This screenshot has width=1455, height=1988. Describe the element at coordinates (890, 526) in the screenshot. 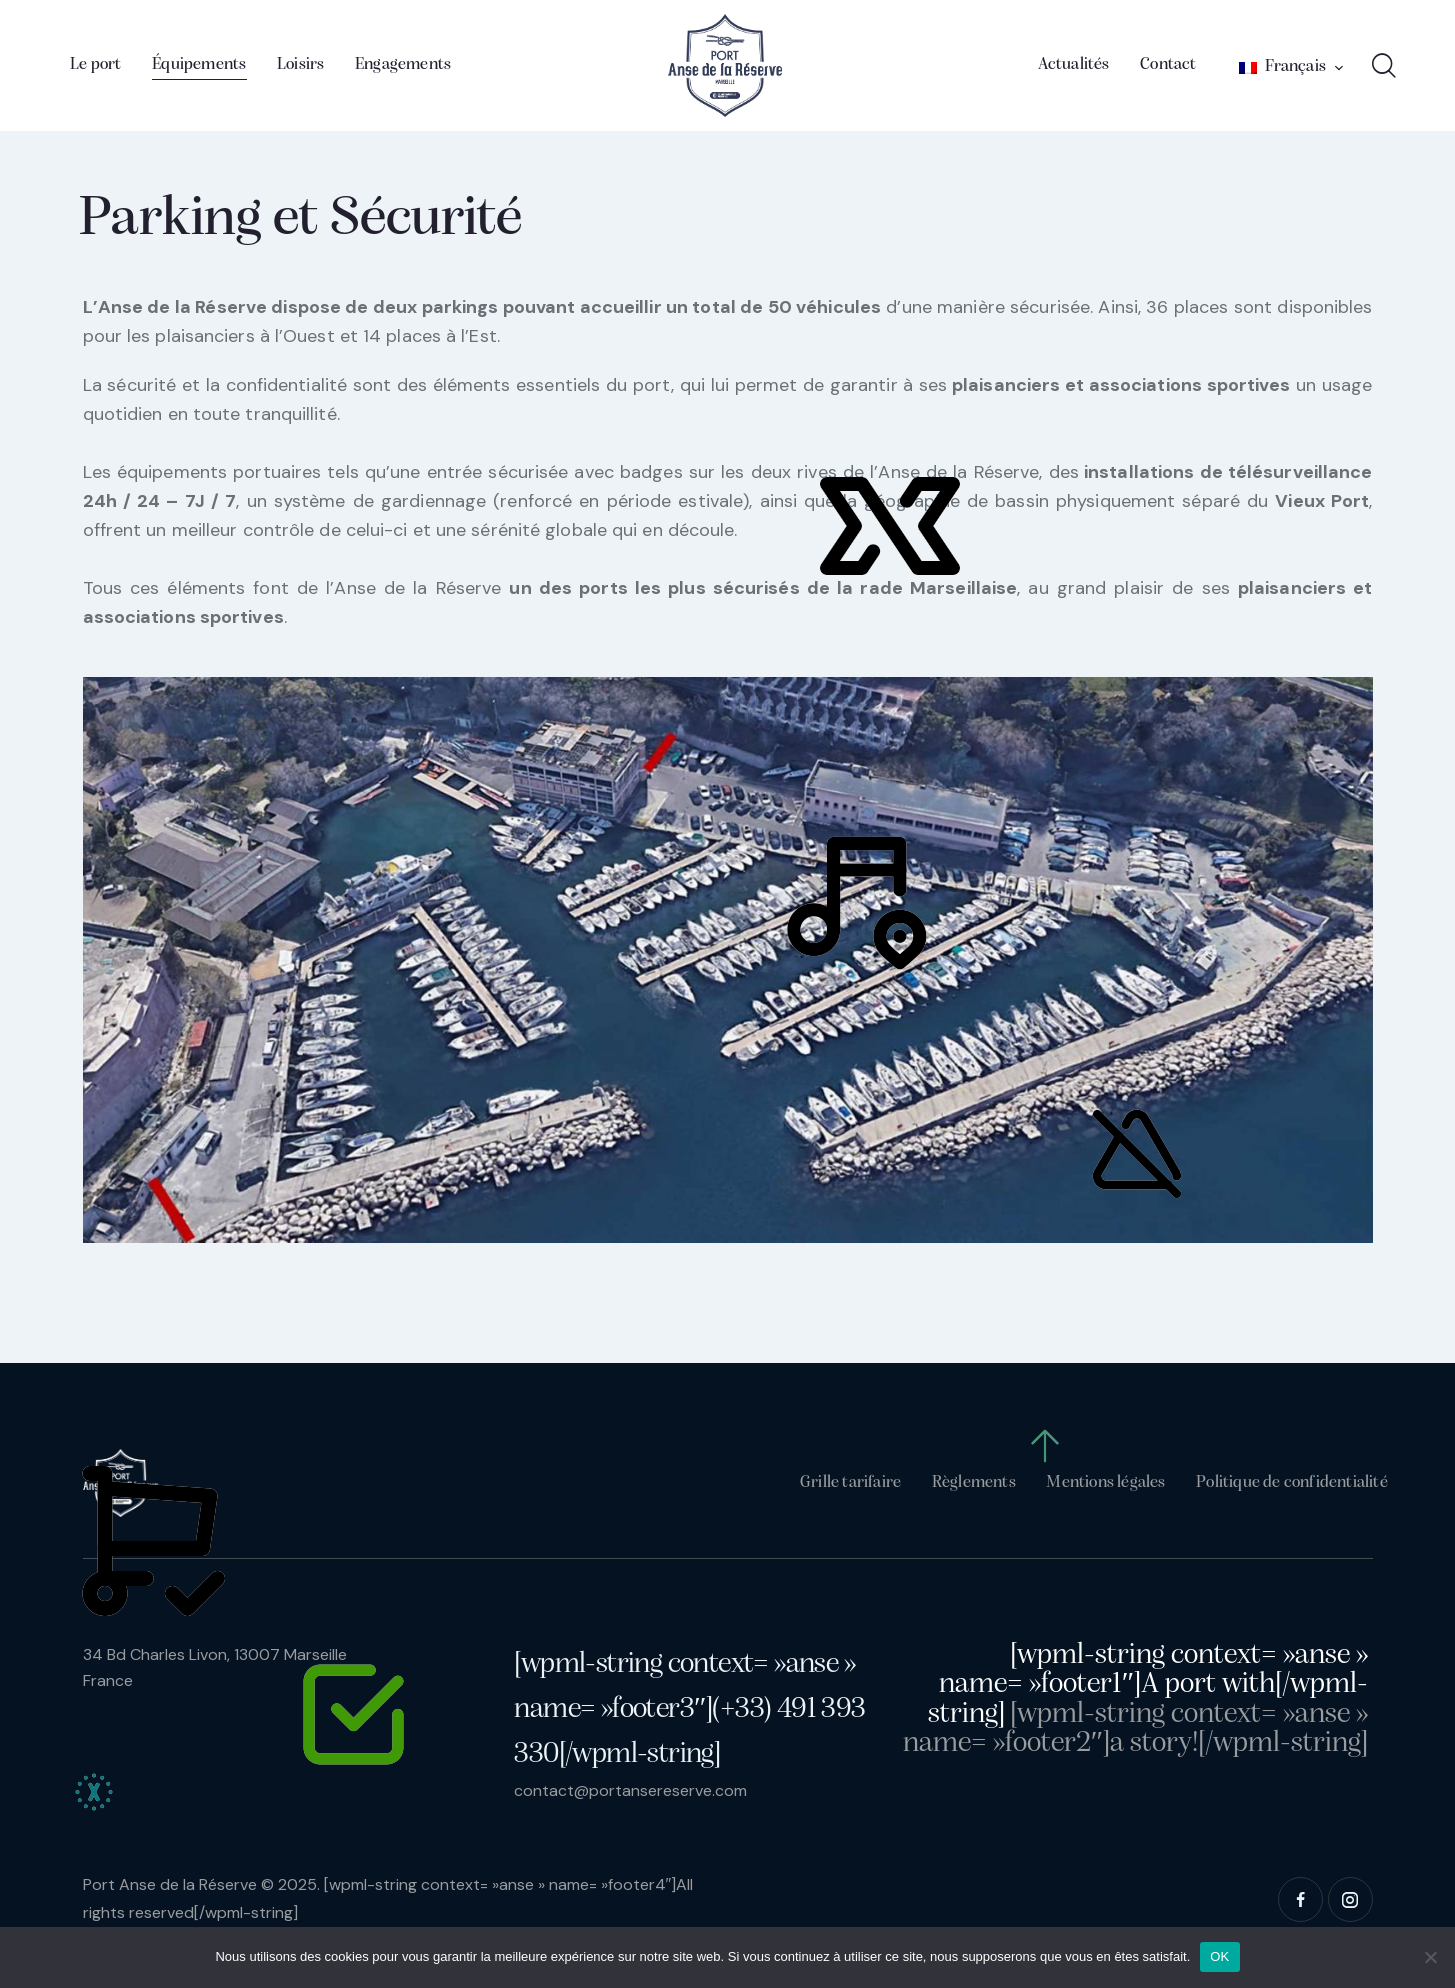

I see `xdeep brand logo` at that location.